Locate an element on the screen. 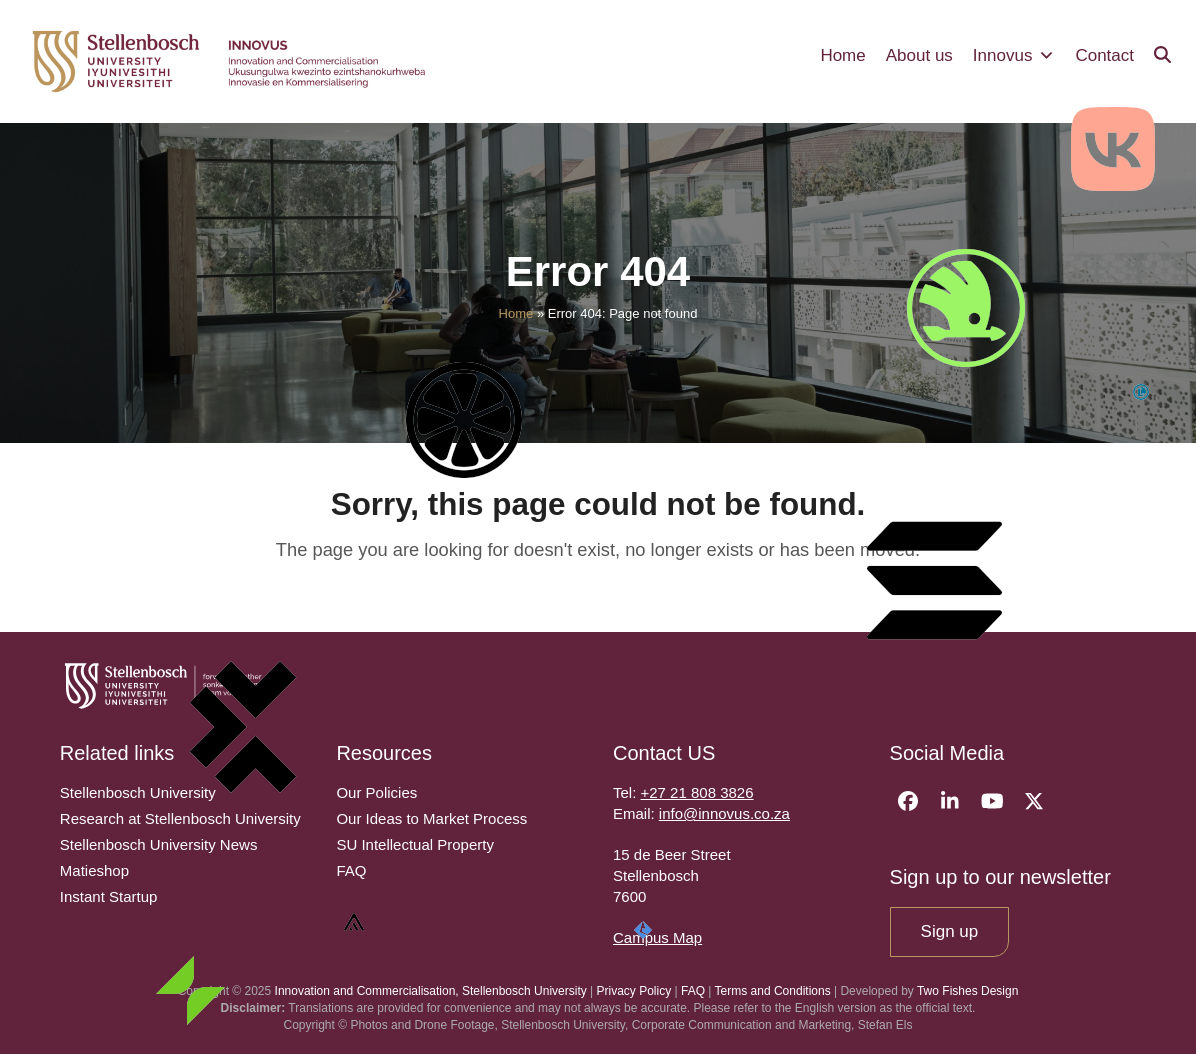 The width and height of the screenshot is (1196, 1054). solana blockchain platform logo is located at coordinates (934, 580).